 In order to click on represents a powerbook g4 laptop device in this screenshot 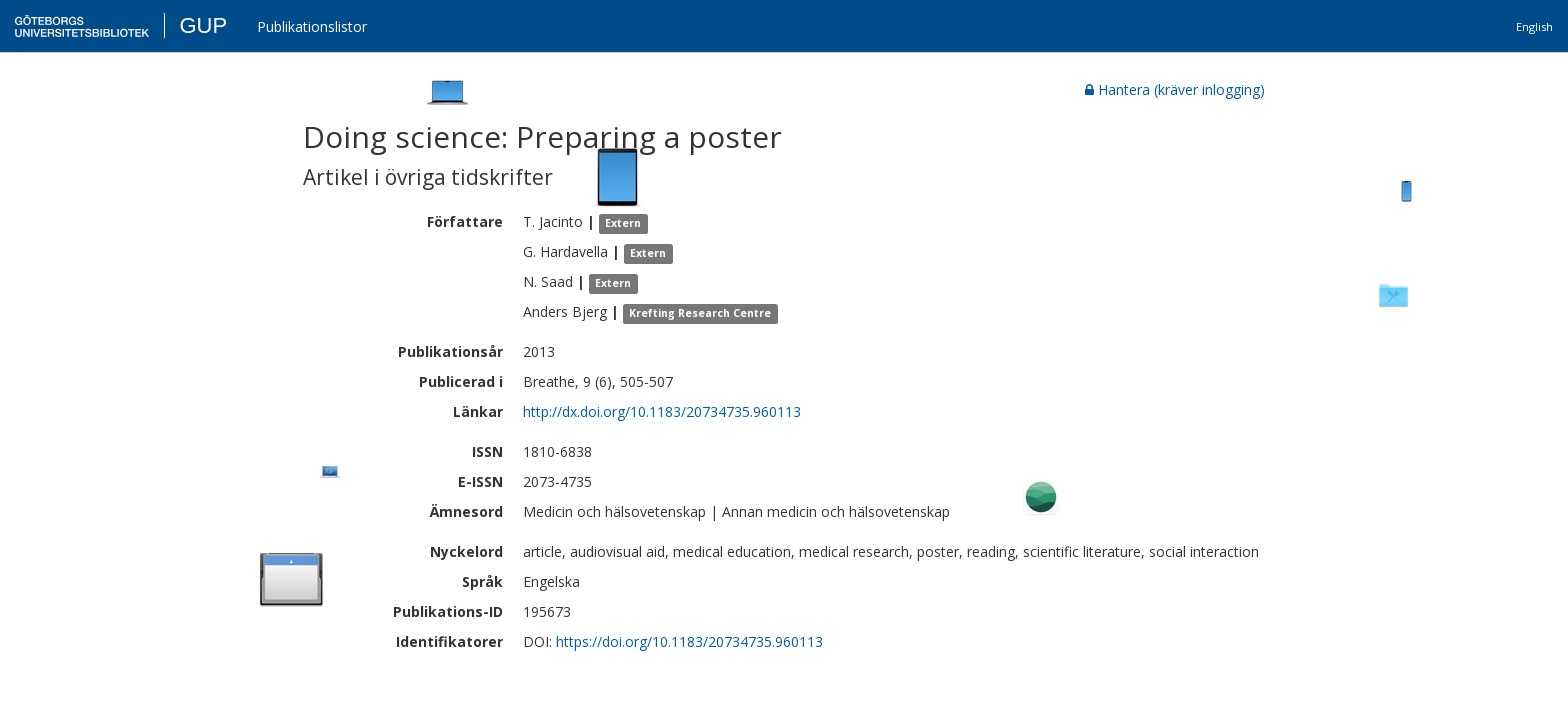, I will do `click(330, 471)`.